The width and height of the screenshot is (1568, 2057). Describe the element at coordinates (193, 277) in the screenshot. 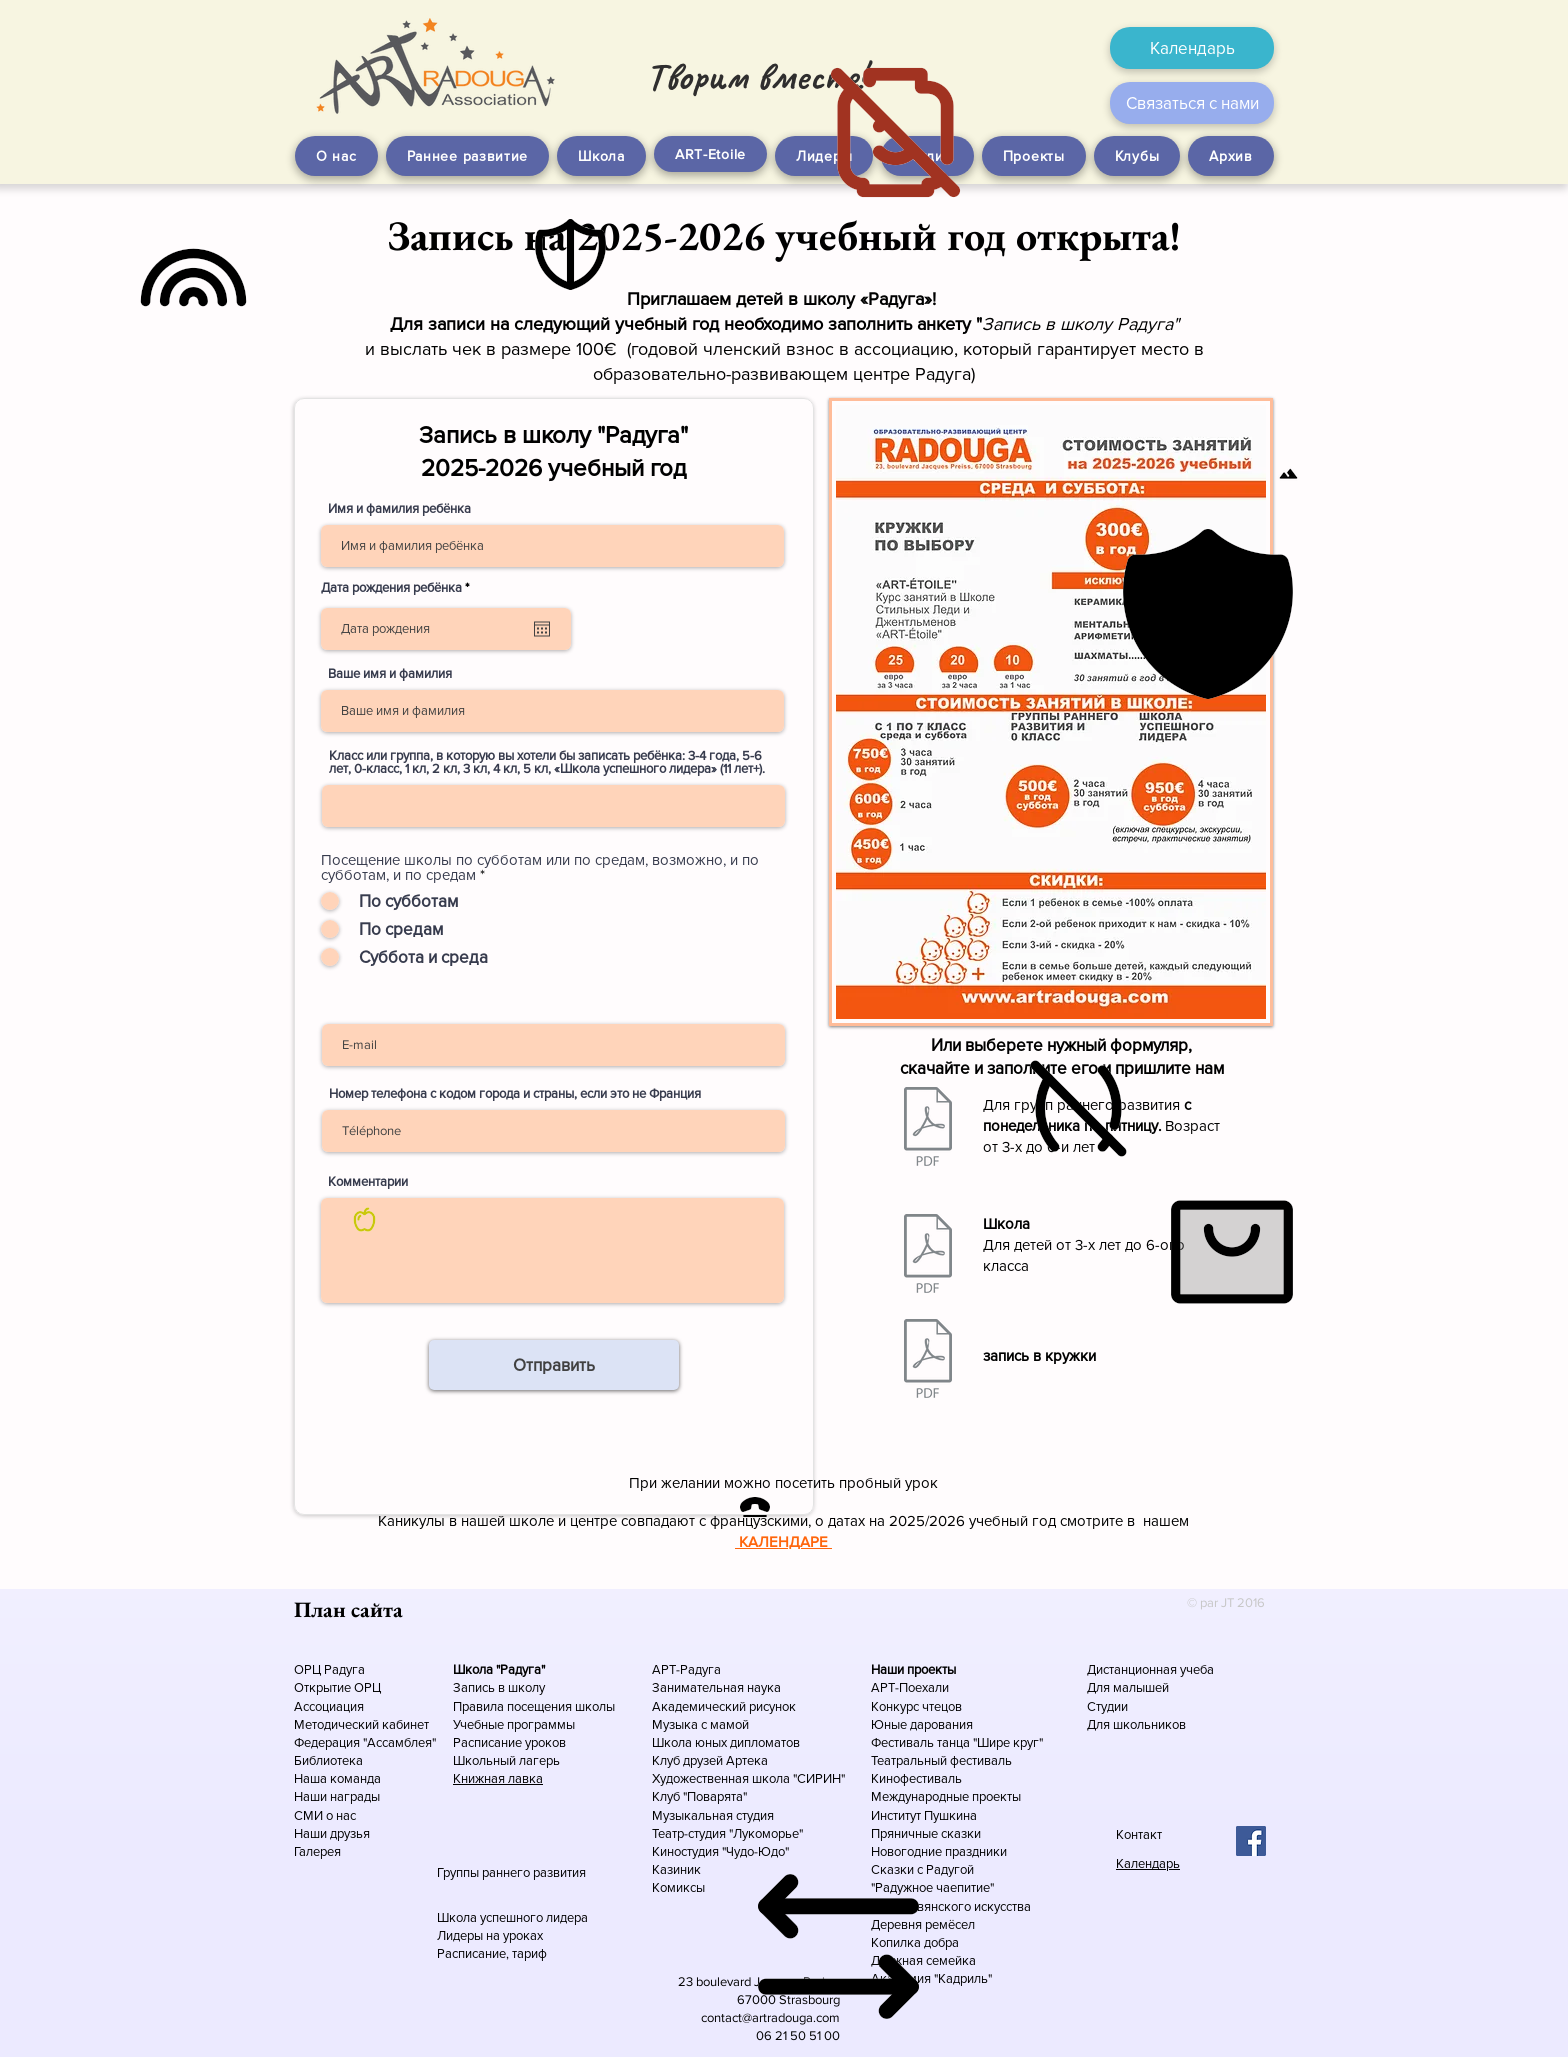

I see `indicates pride or LGBTQ+ related content` at that location.